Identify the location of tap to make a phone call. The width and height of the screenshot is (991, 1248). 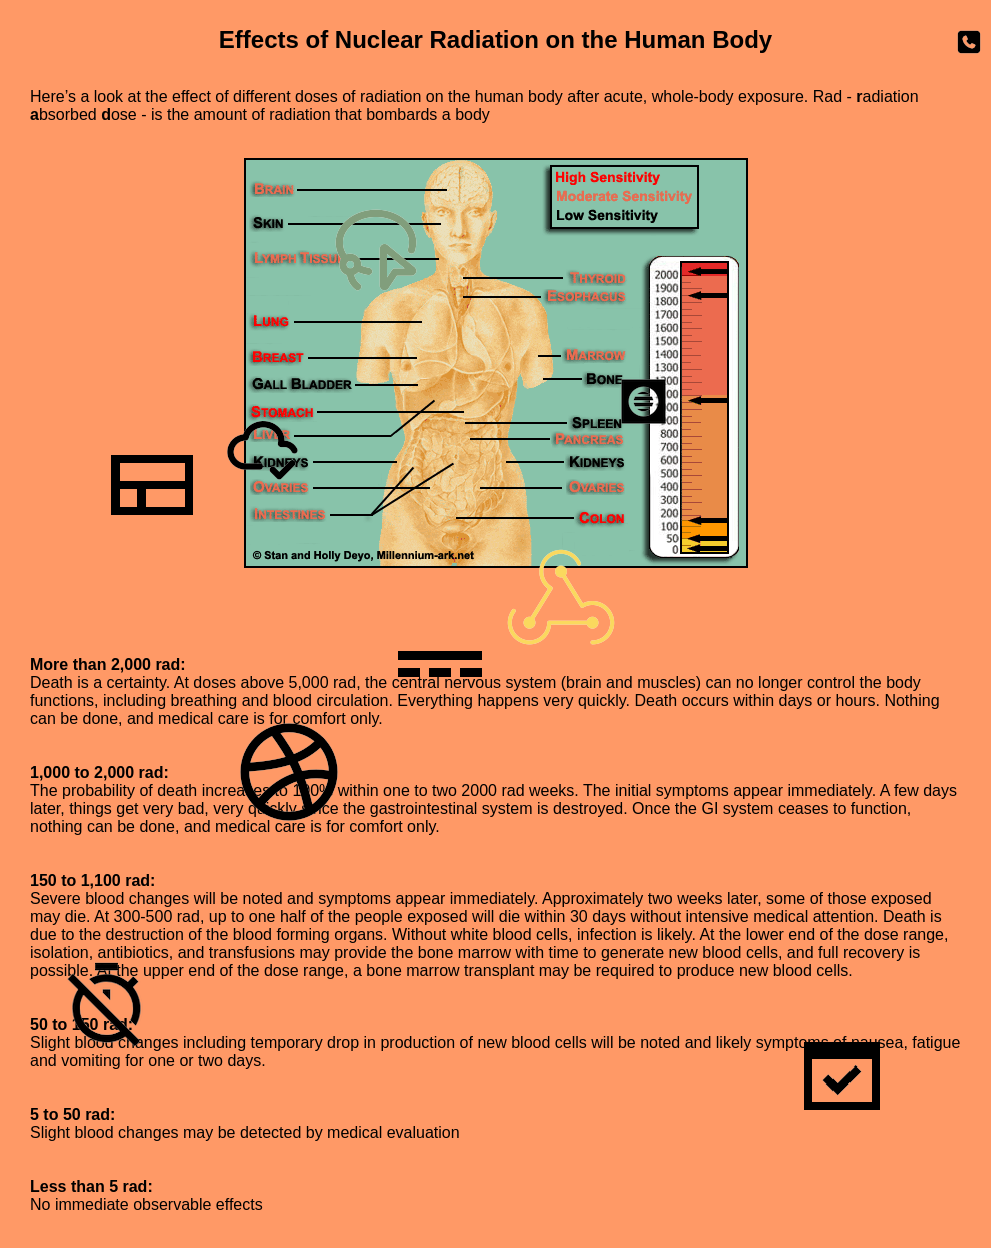
(969, 42).